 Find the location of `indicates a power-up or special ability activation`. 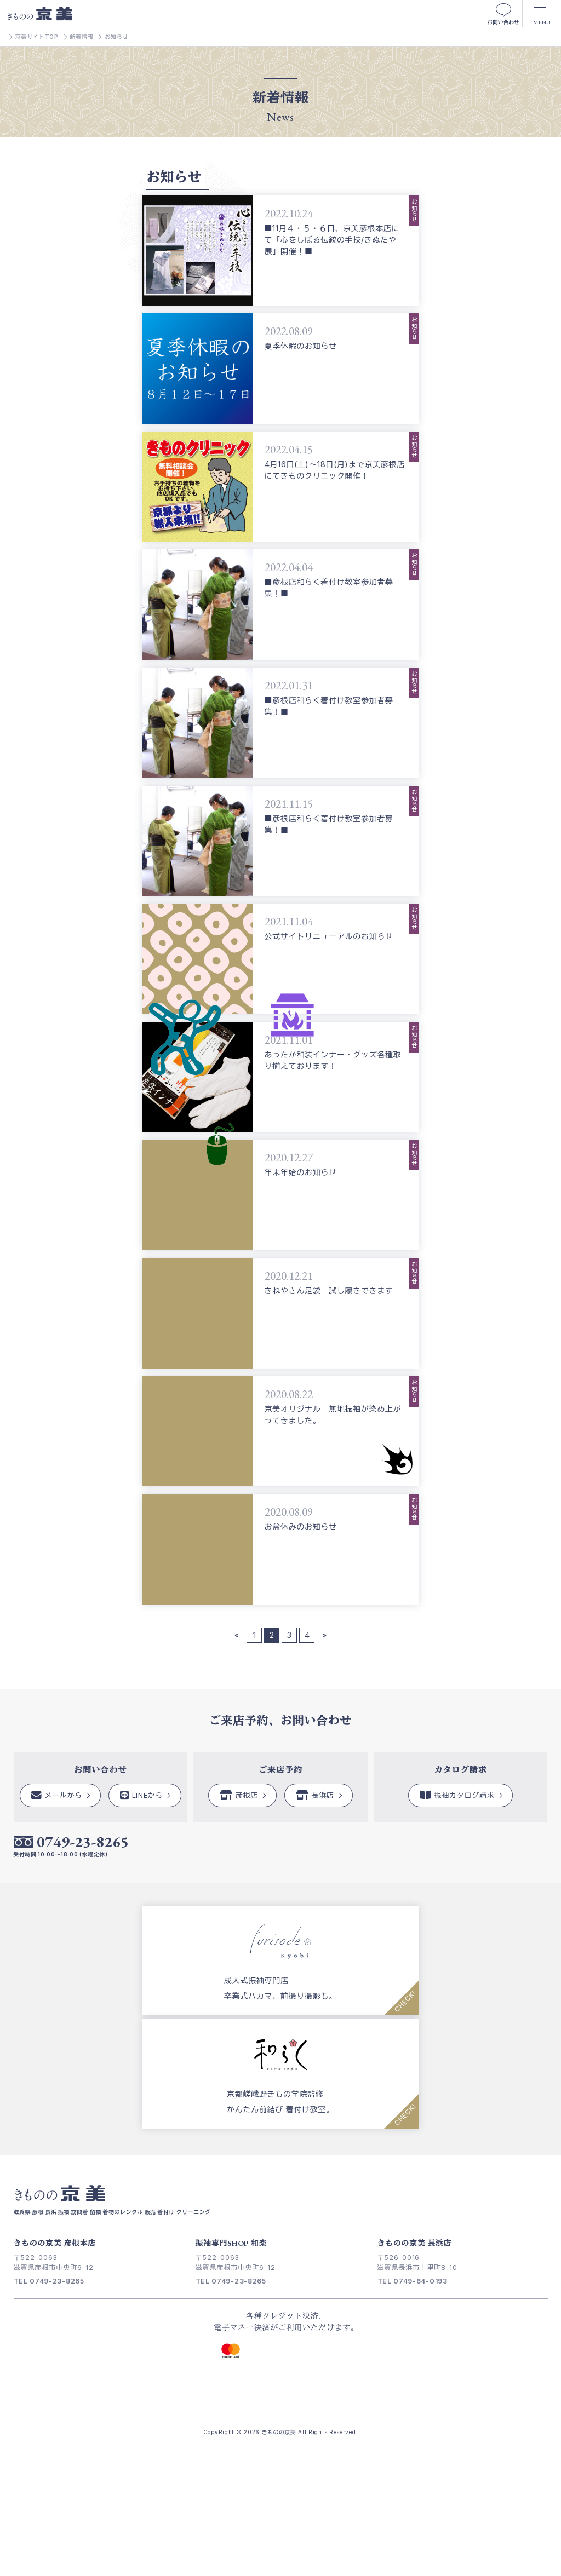

indicates a power-up or special ability activation is located at coordinates (397, 1459).